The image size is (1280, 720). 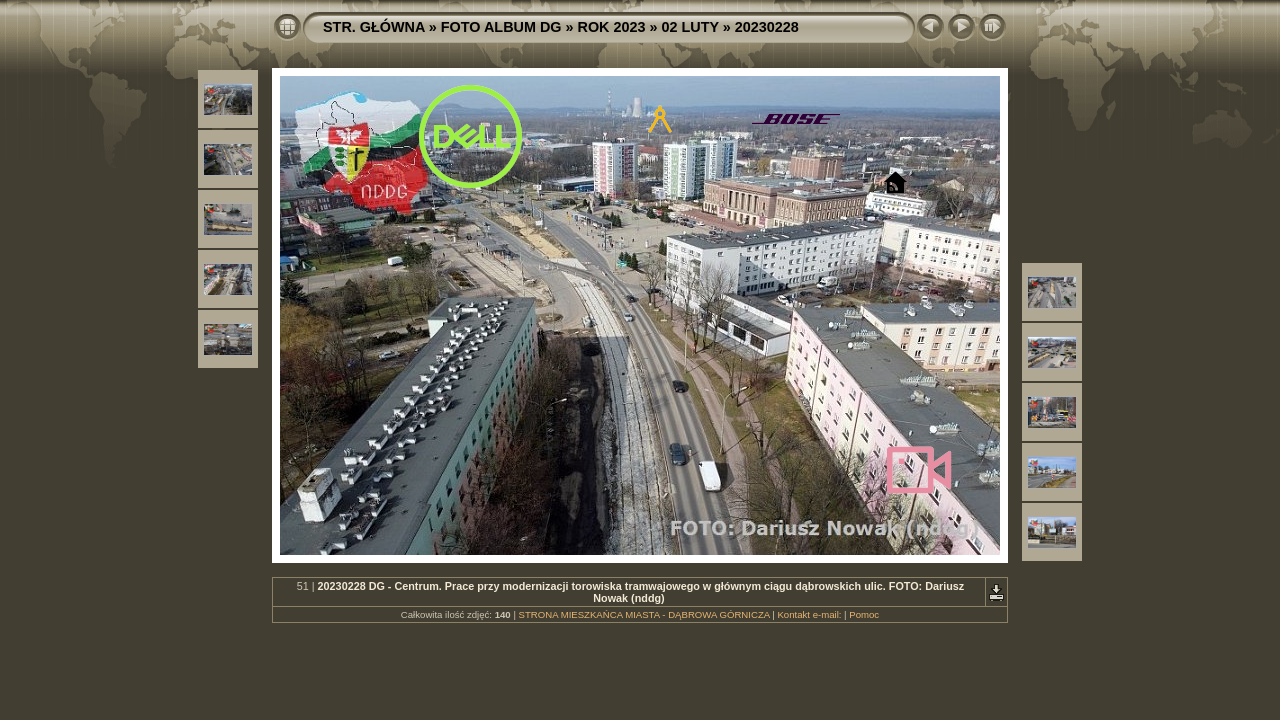 I want to click on connect to home wifi network, so click(x=895, y=183).